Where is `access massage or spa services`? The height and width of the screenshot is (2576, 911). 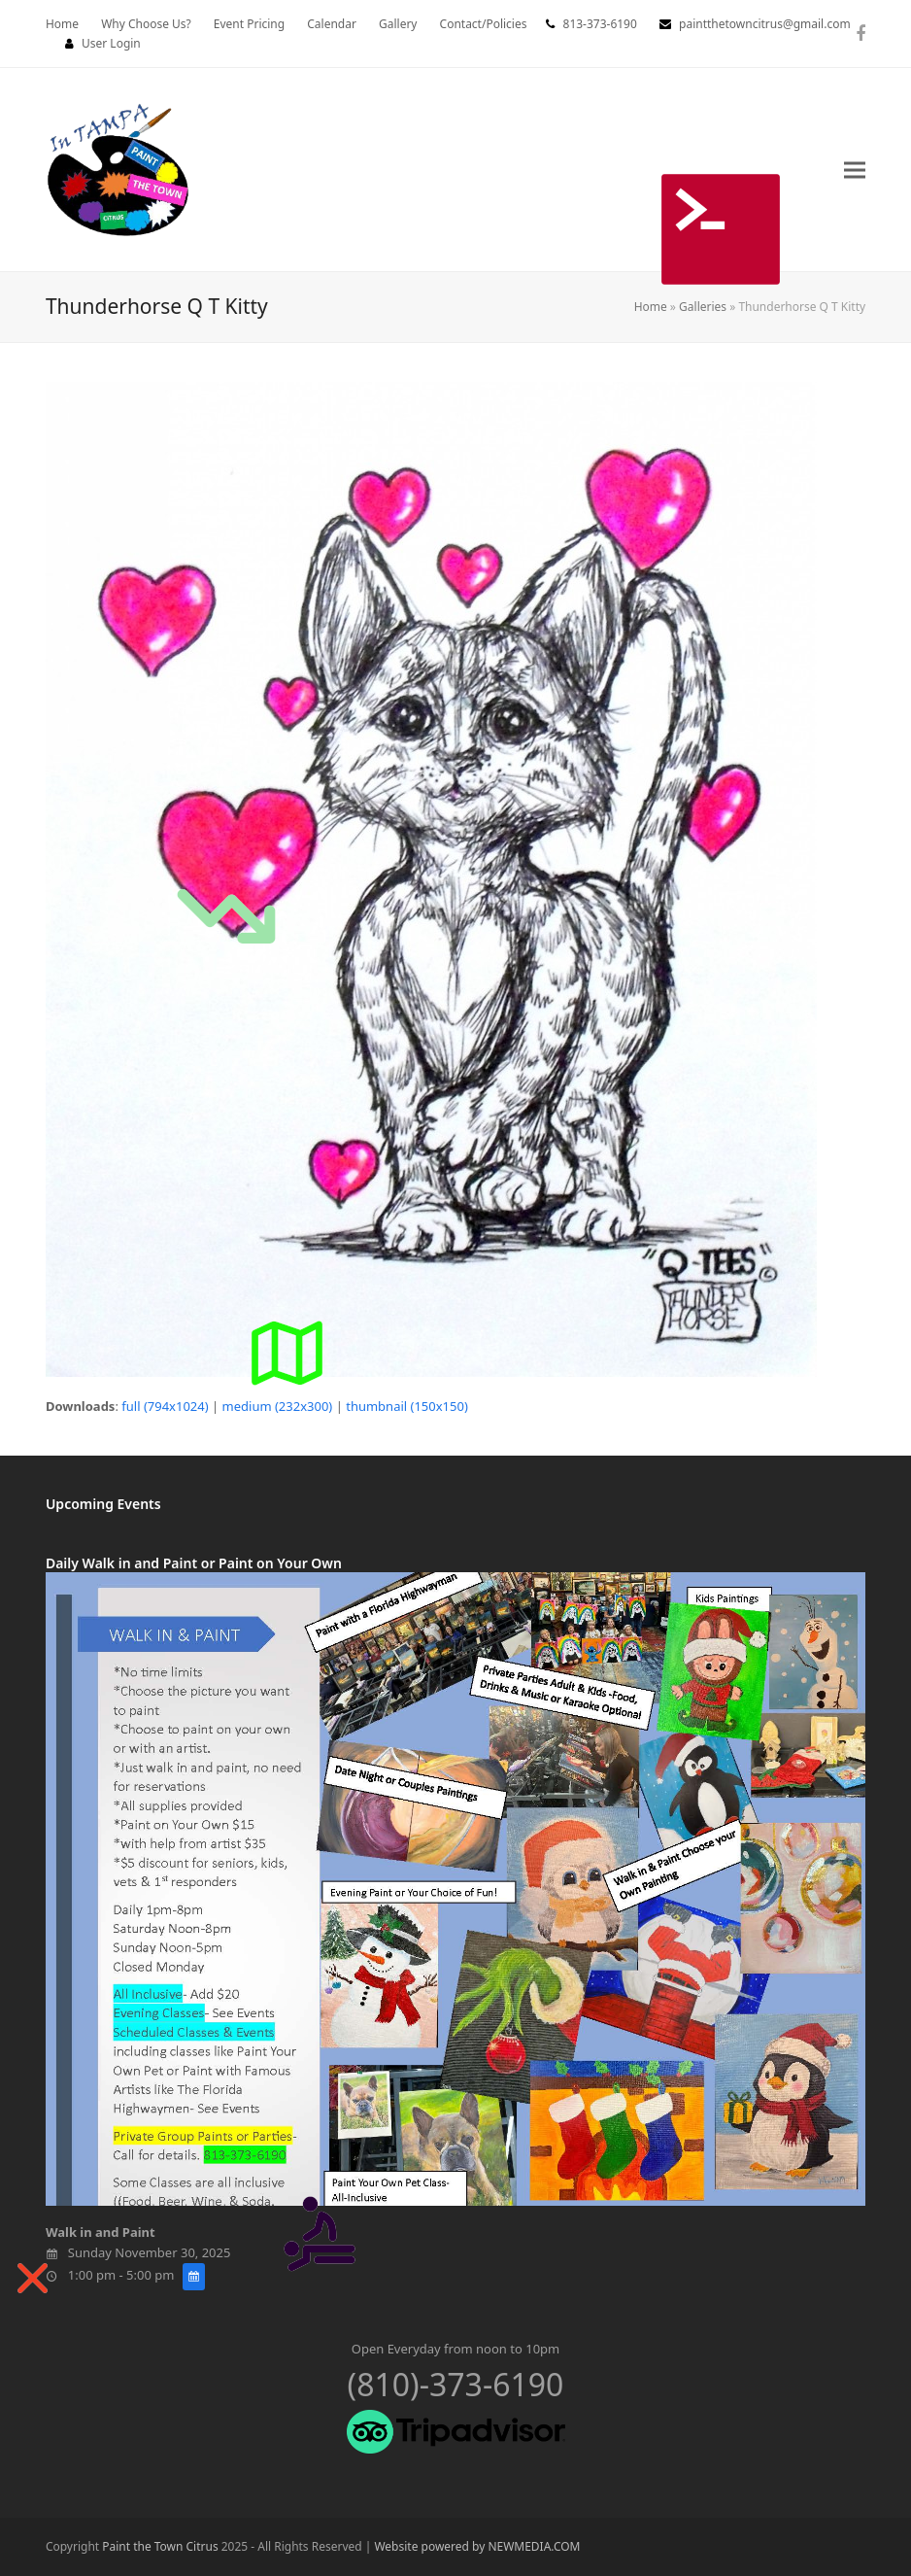 access massage or spa services is located at coordinates (321, 2230).